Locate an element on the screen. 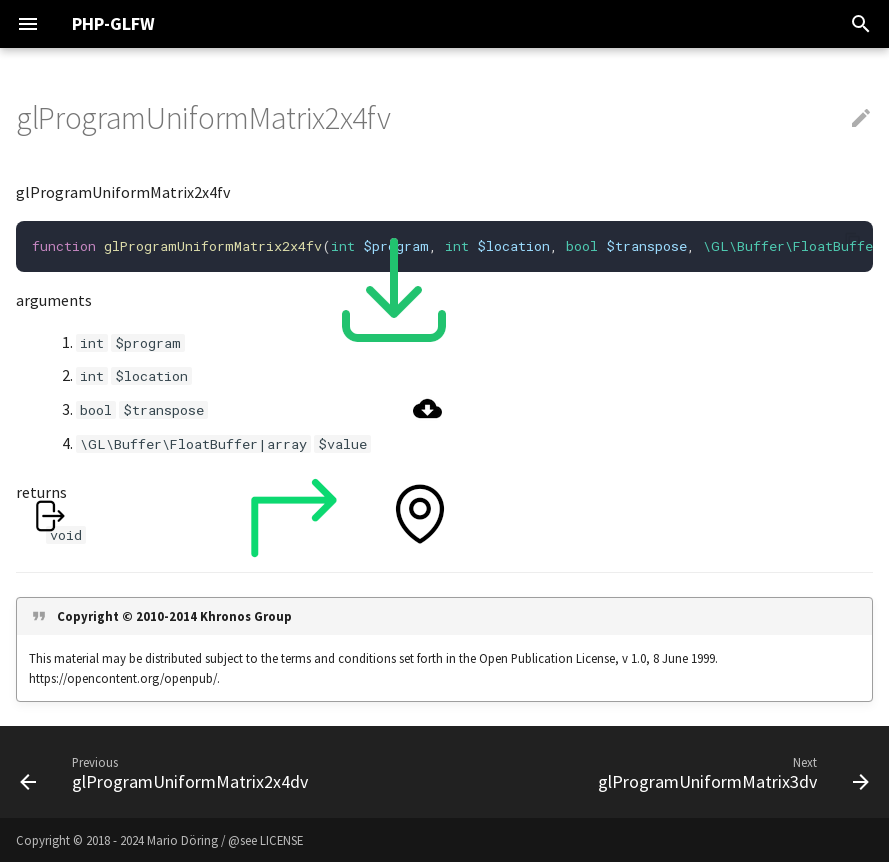 The height and width of the screenshot is (862, 889). view or set a location on the map is located at coordinates (420, 513).